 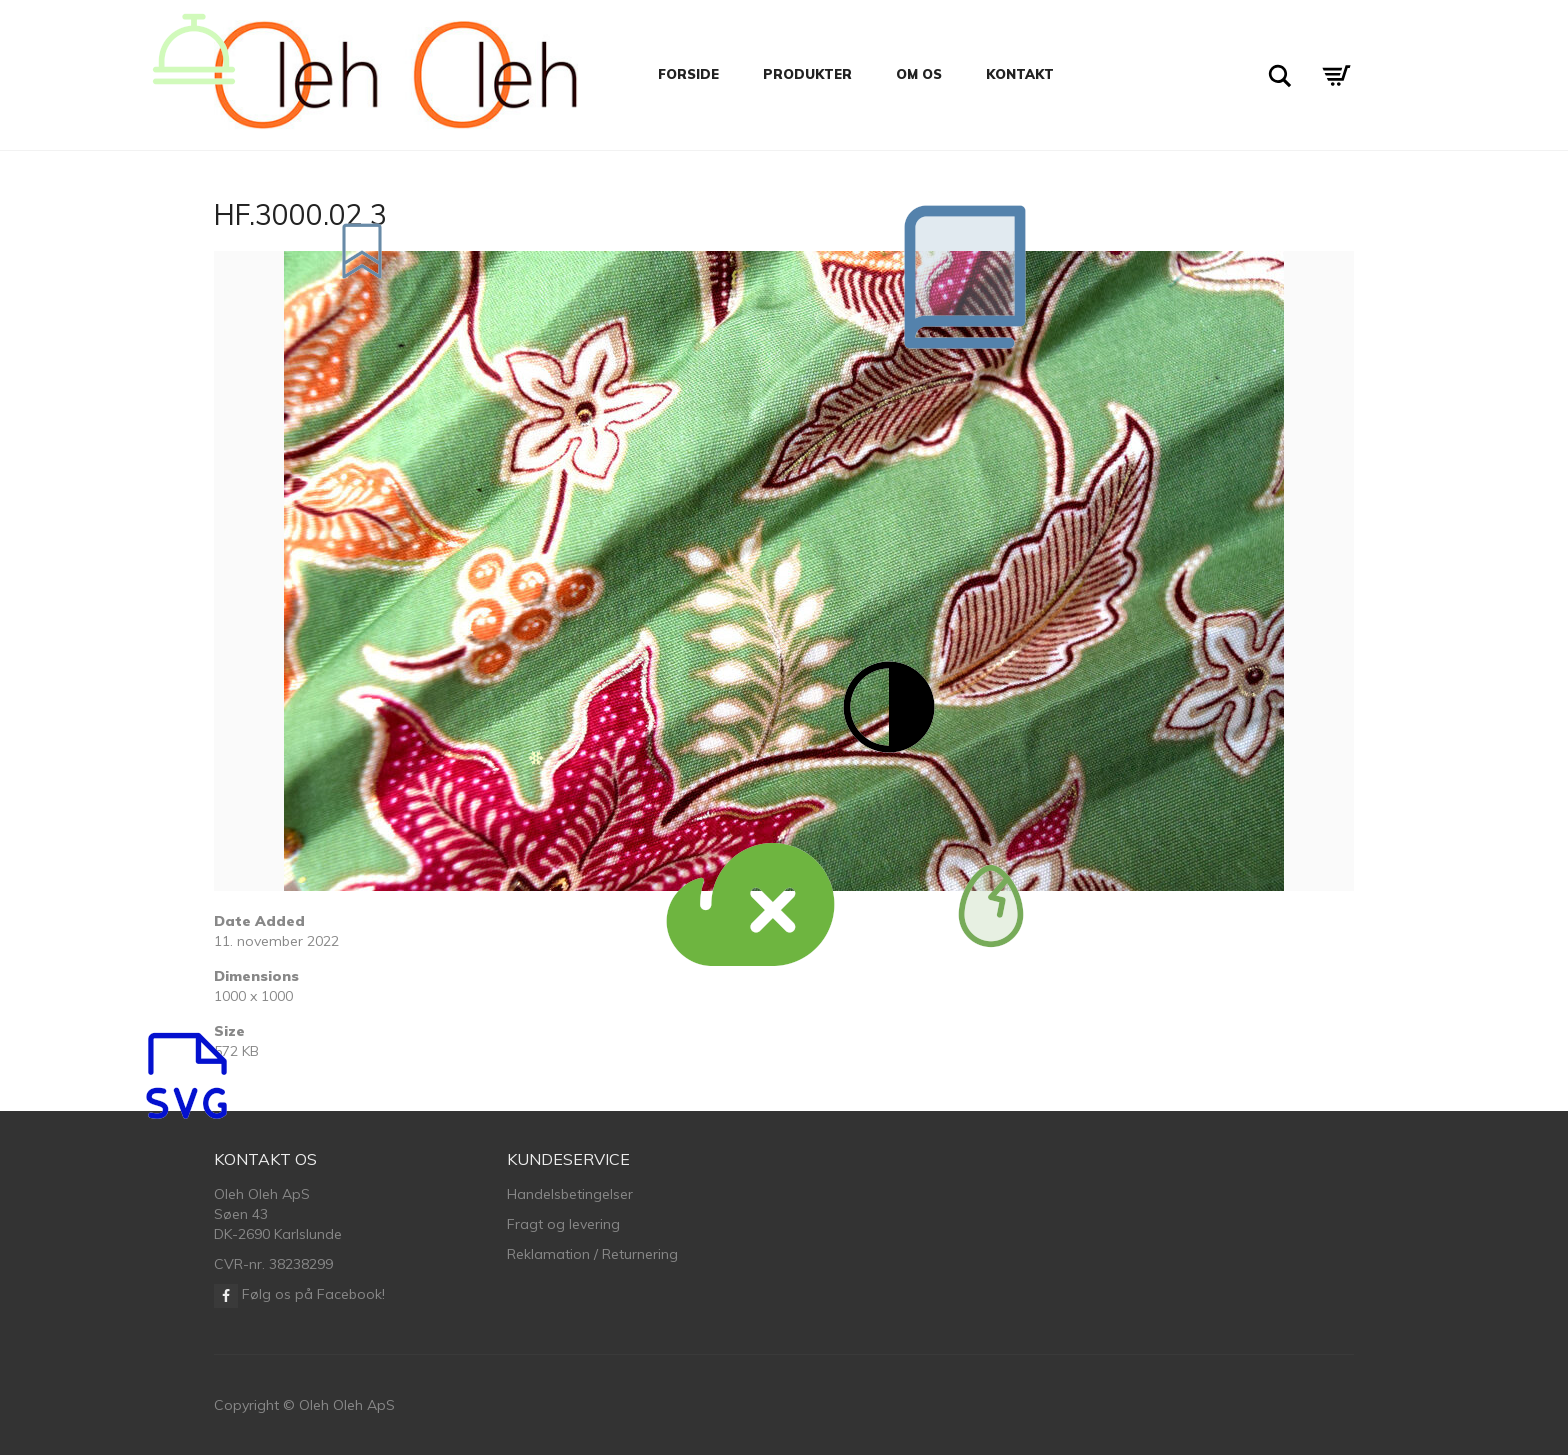 I want to click on indicates a cracked or broken item, so click(x=991, y=906).